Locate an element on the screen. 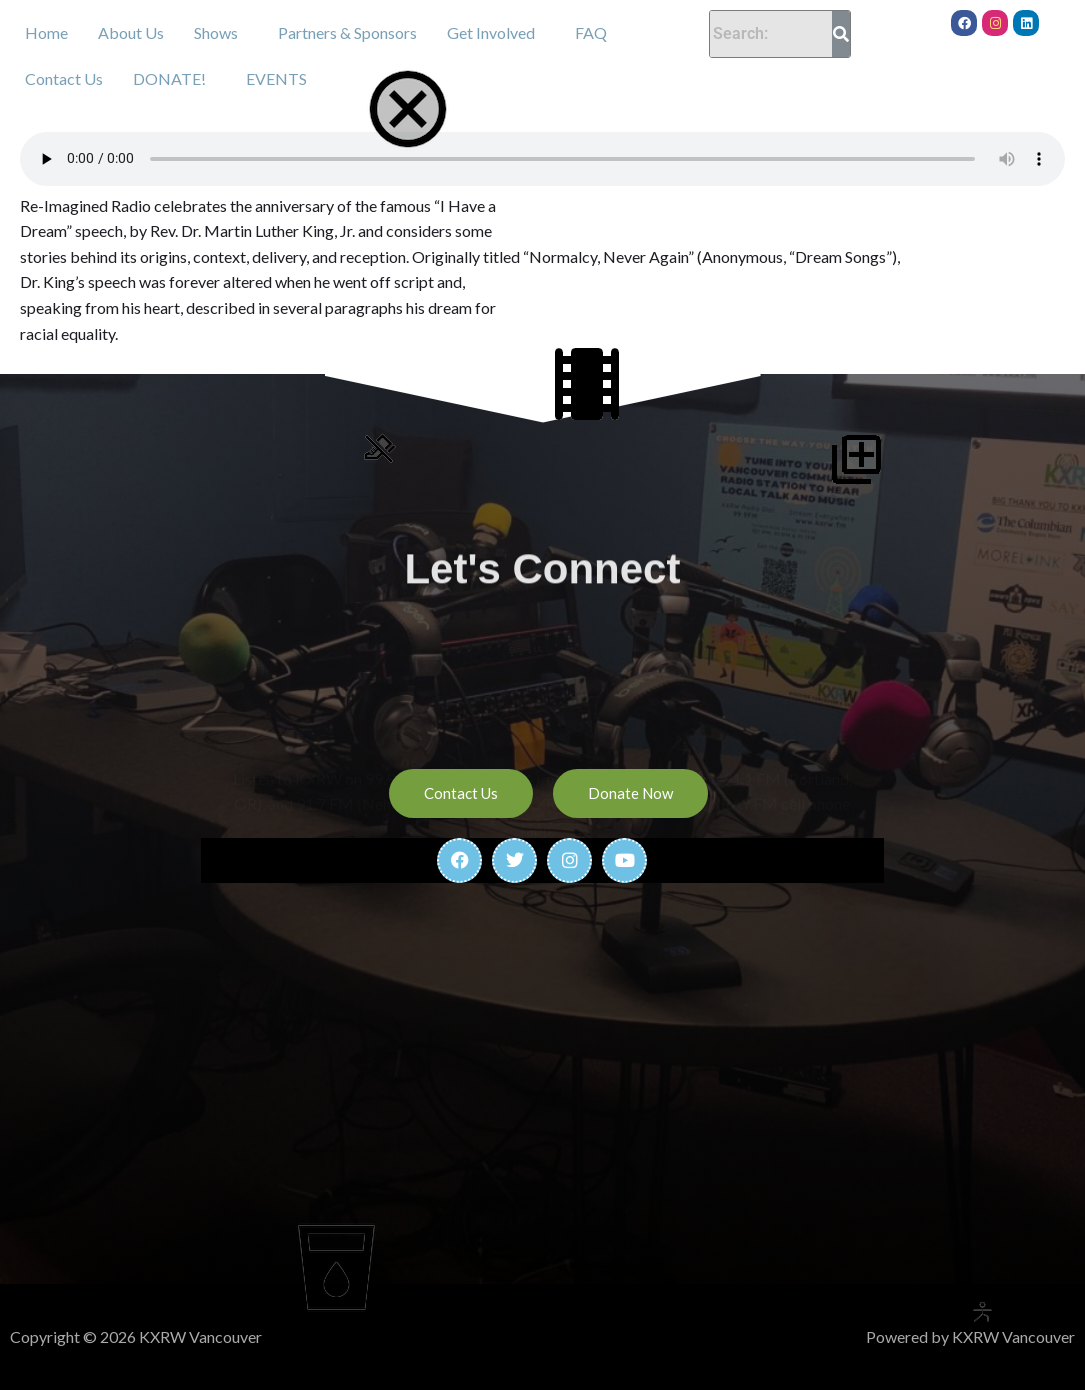  cancel or close the current action is located at coordinates (408, 109).